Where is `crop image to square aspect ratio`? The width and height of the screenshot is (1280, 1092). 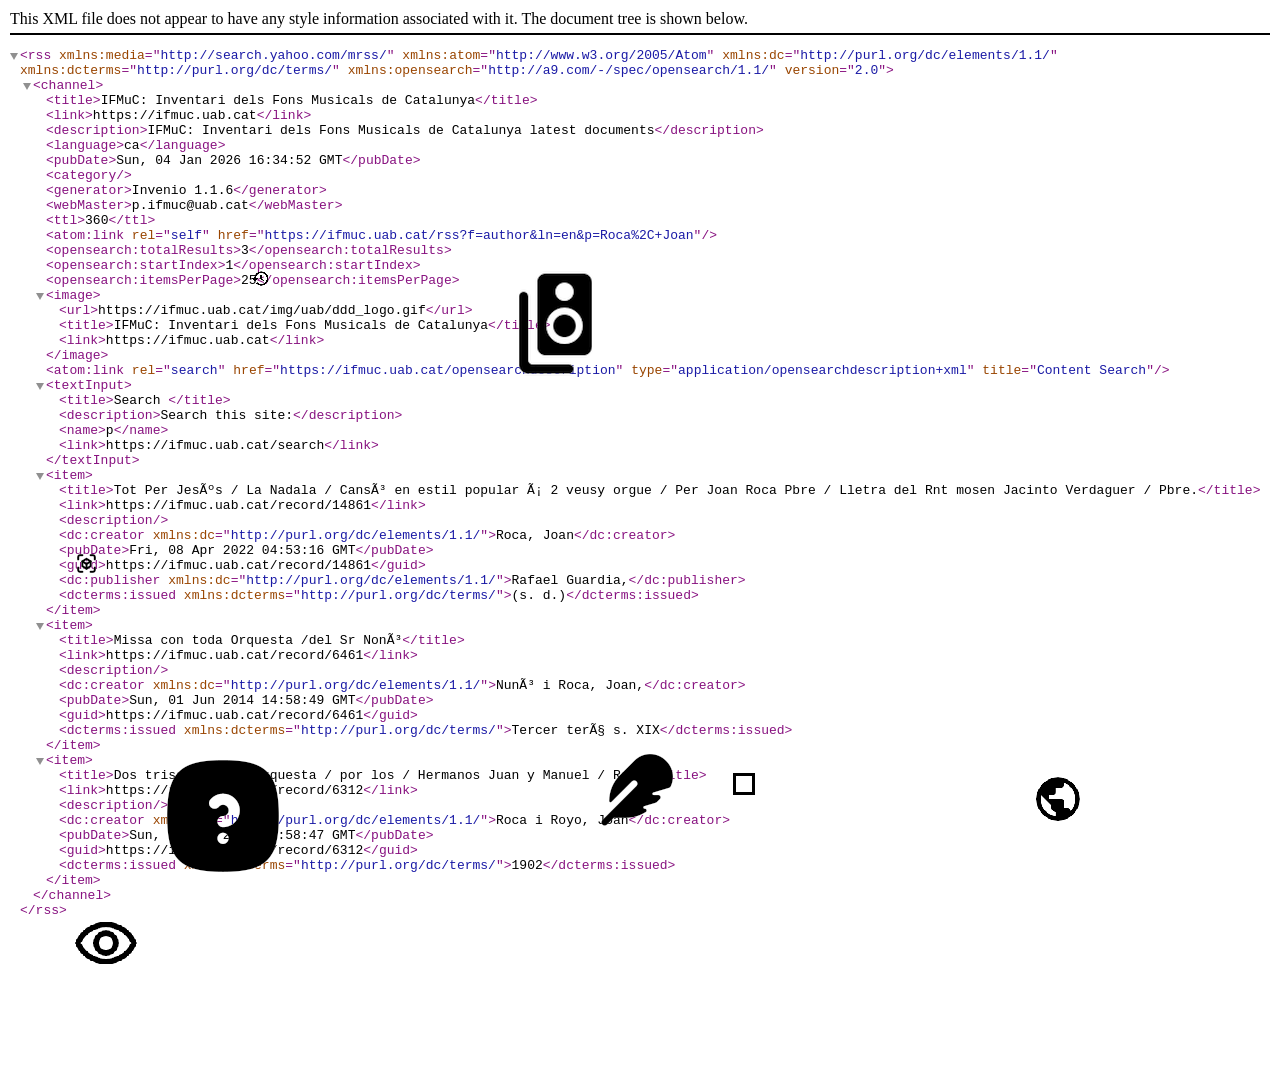
crop image to square aspect ratio is located at coordinates (744, 784).